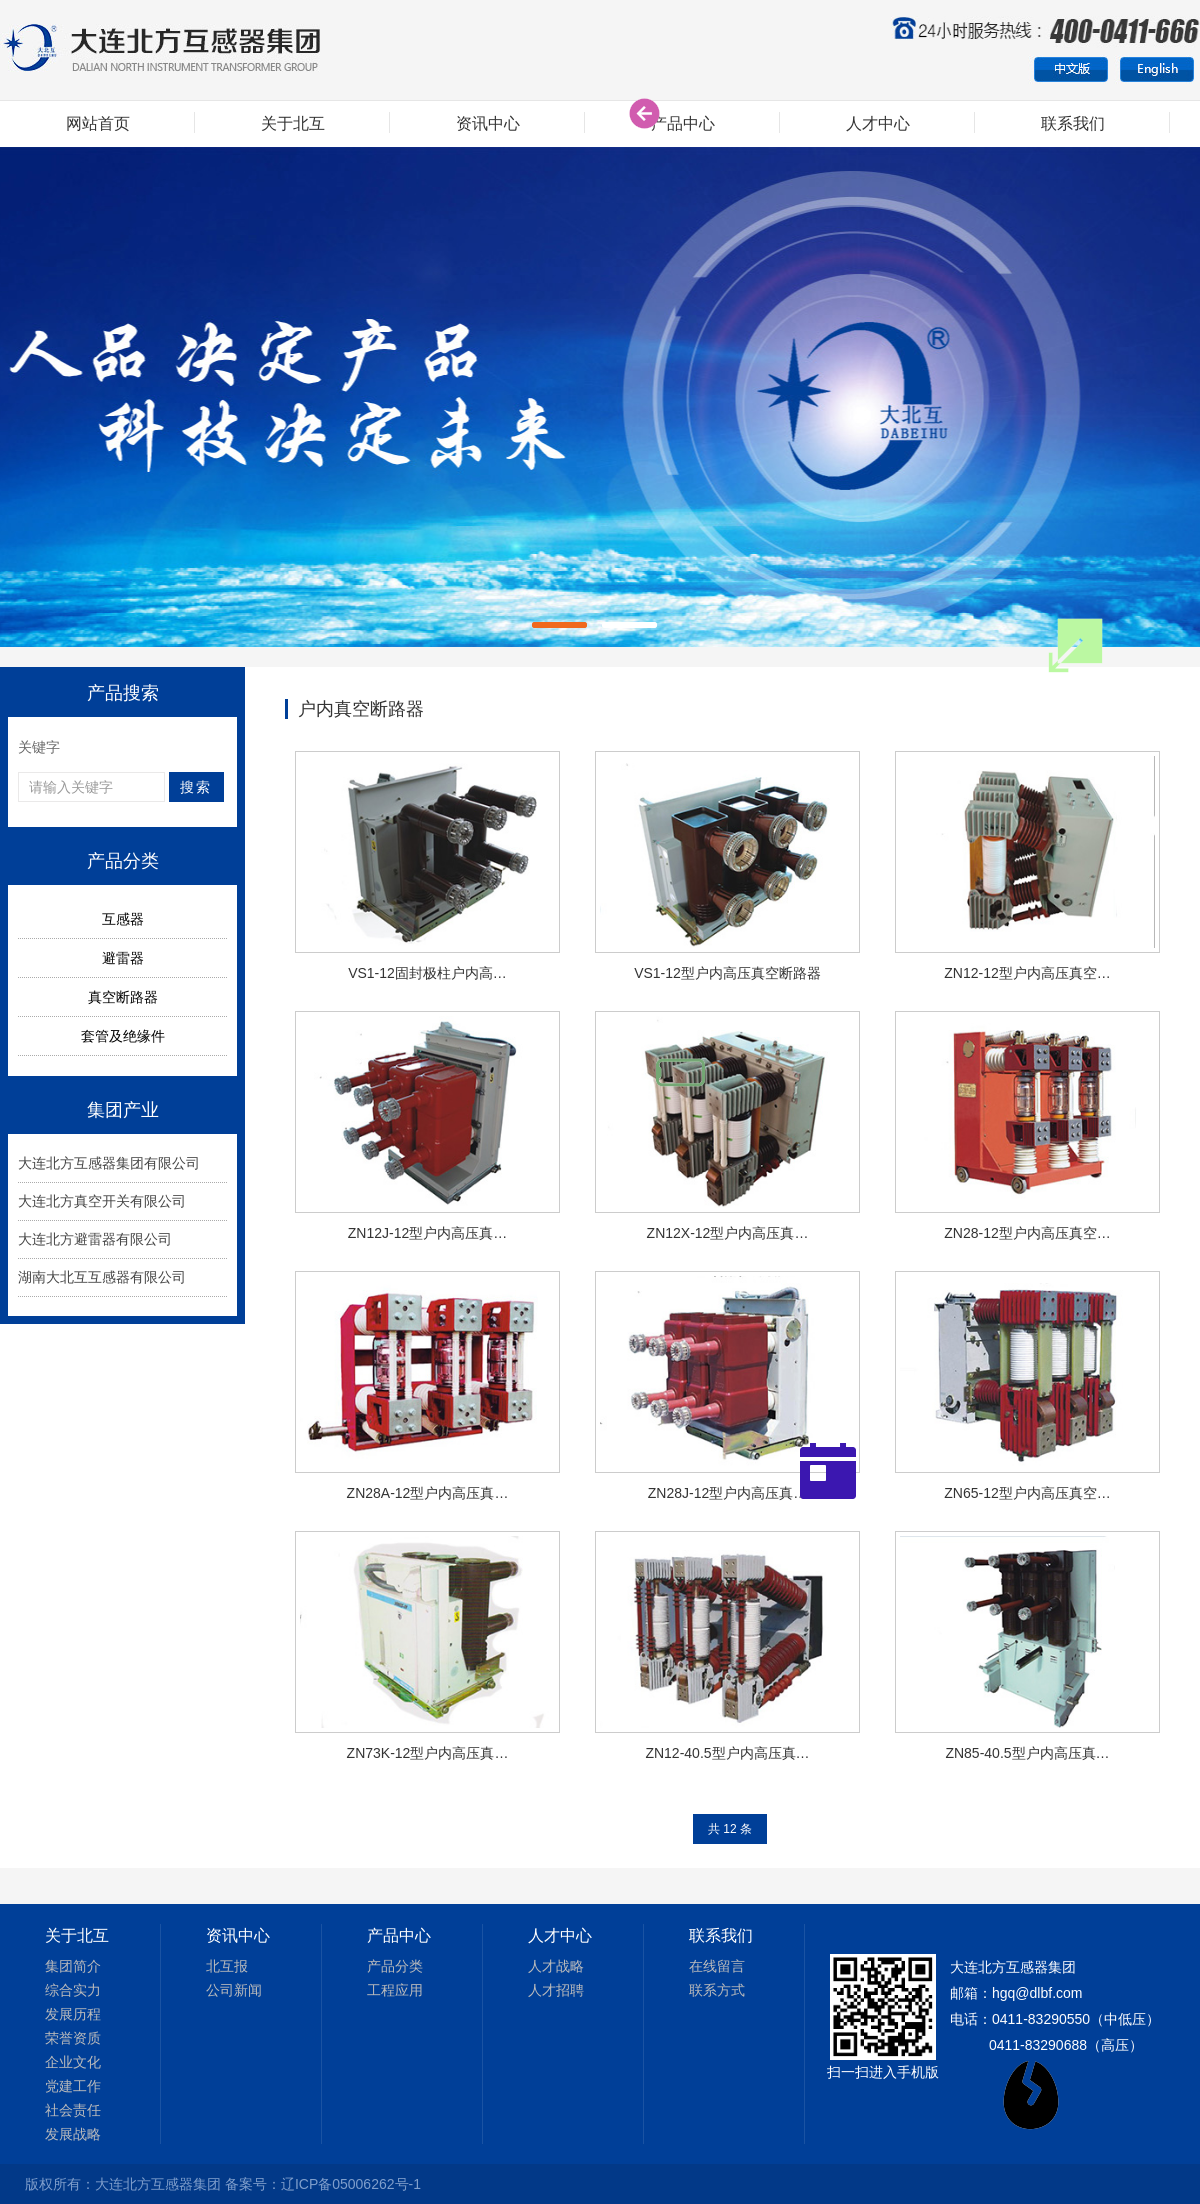 Image resolution: width=1200 pixels, height=2204 pixels. Describe the element at coordinates (644, 113) in the screenshot. I see `go back to the previous screen` at that location.